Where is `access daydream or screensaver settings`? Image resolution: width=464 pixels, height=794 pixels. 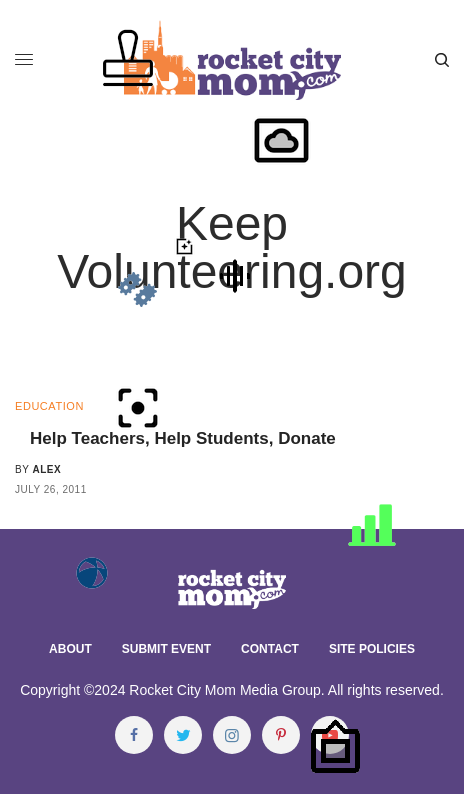 access daydream or screensaver settings is located at coordinates (281, 140).